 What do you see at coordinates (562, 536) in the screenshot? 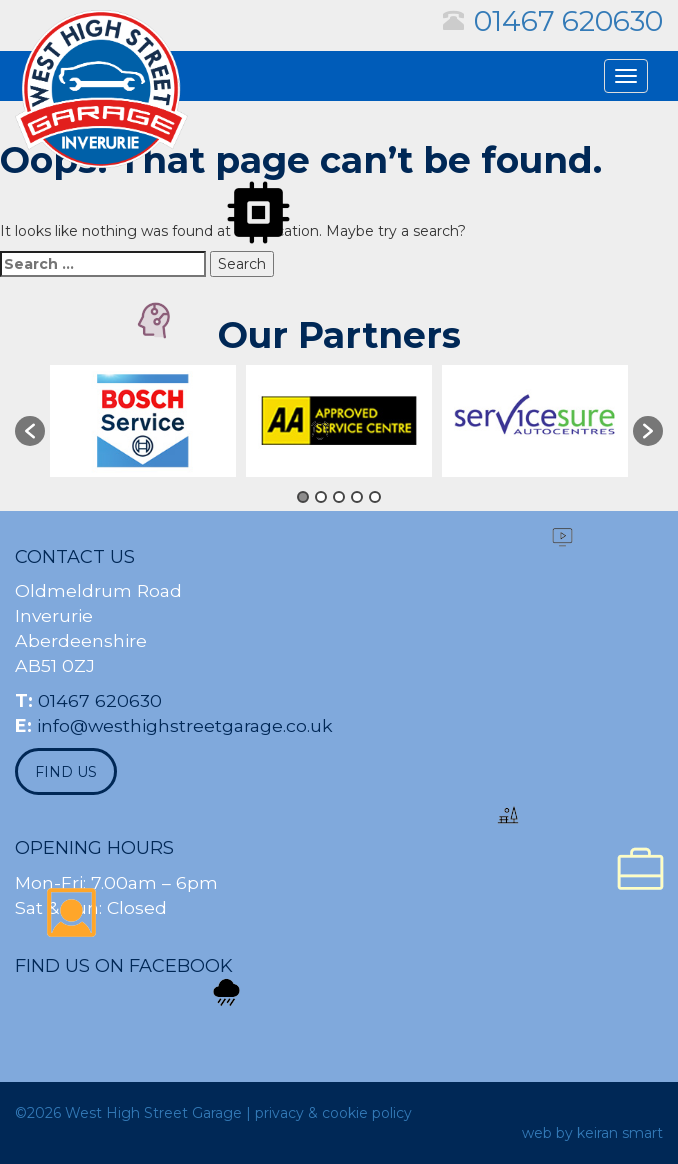
I see `play video on display` at bounding box center [562, 536].